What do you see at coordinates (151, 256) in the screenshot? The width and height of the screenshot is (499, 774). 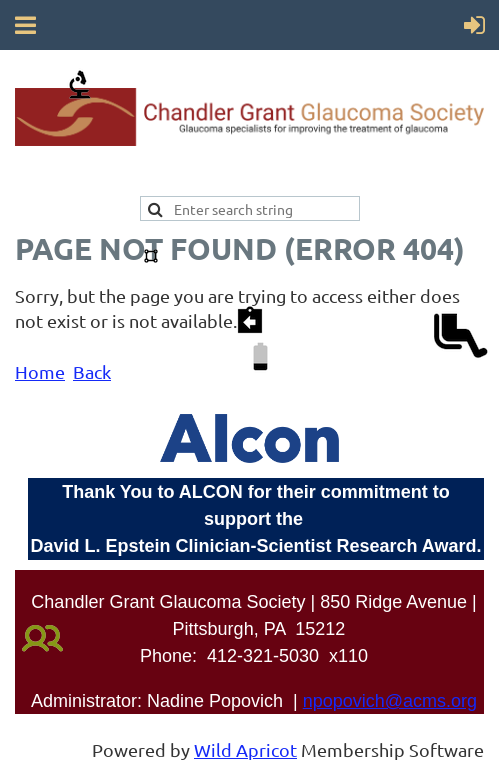 I see `view ring network topology` at bounding box center [151, 256].